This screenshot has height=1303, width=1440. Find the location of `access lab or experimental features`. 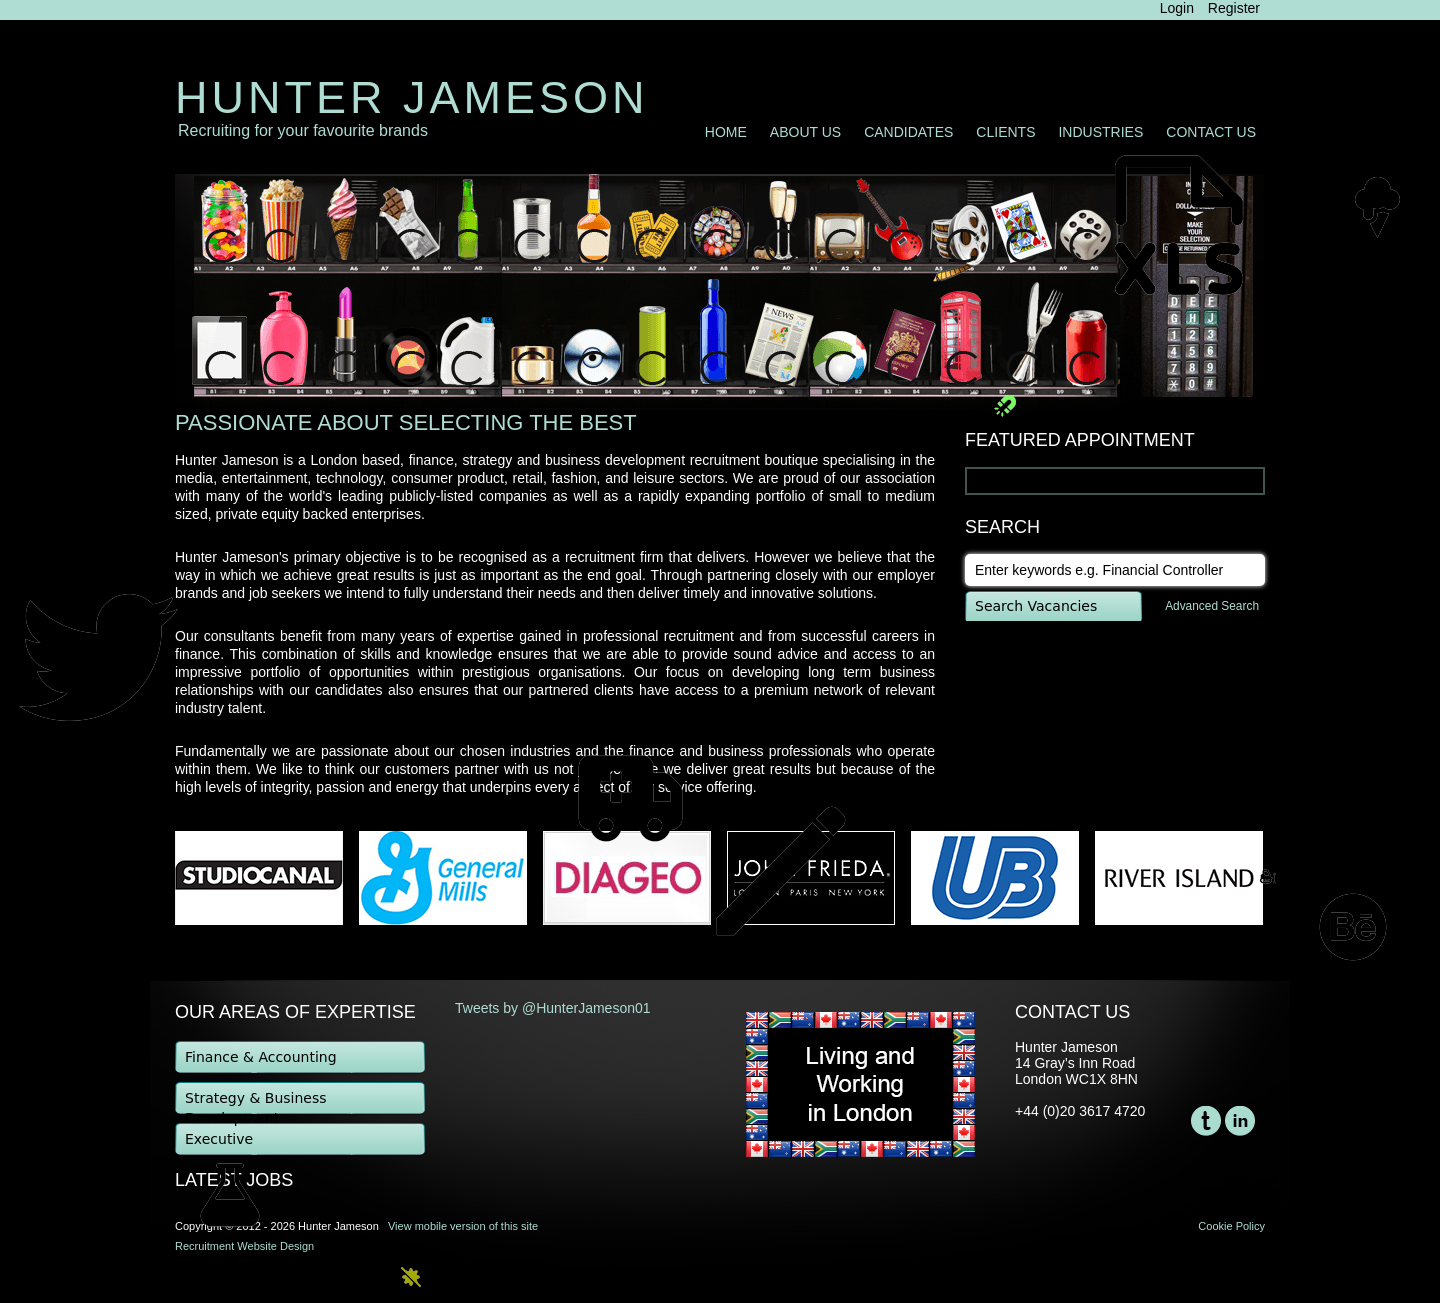

access lab or experimental features is located at coordinates (230, 1195).